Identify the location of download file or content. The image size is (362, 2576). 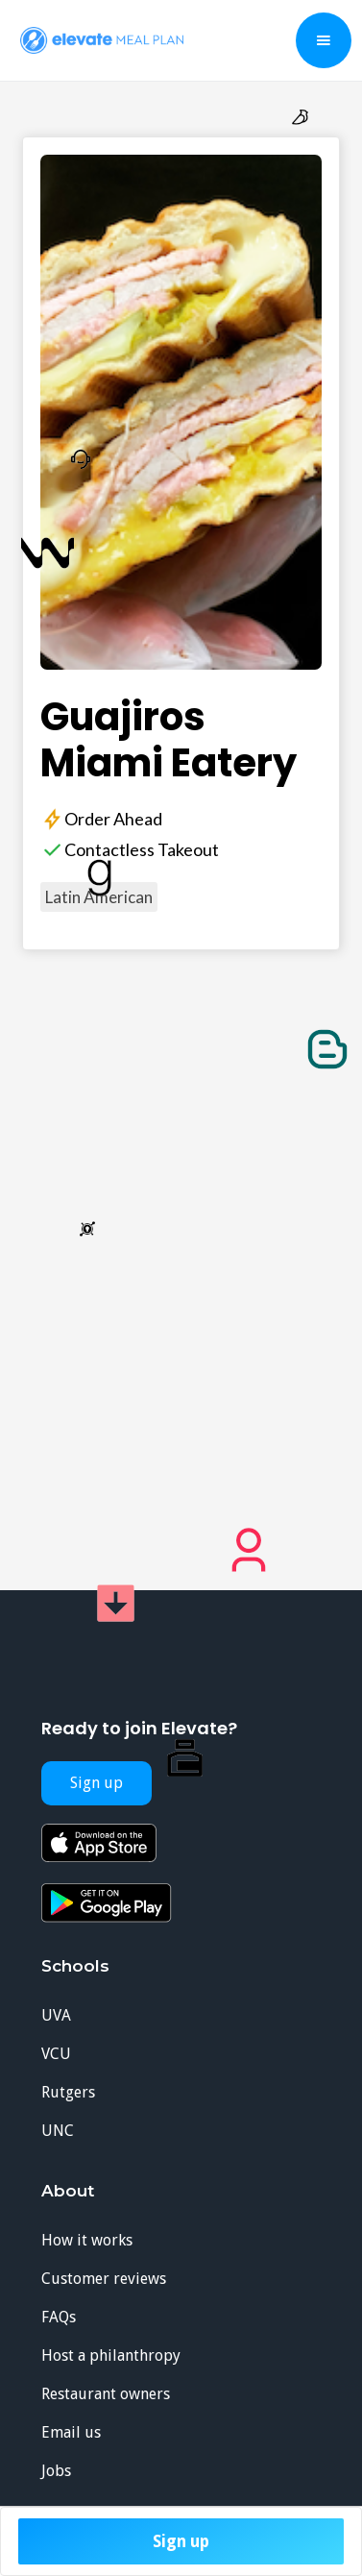
(115, 1603).